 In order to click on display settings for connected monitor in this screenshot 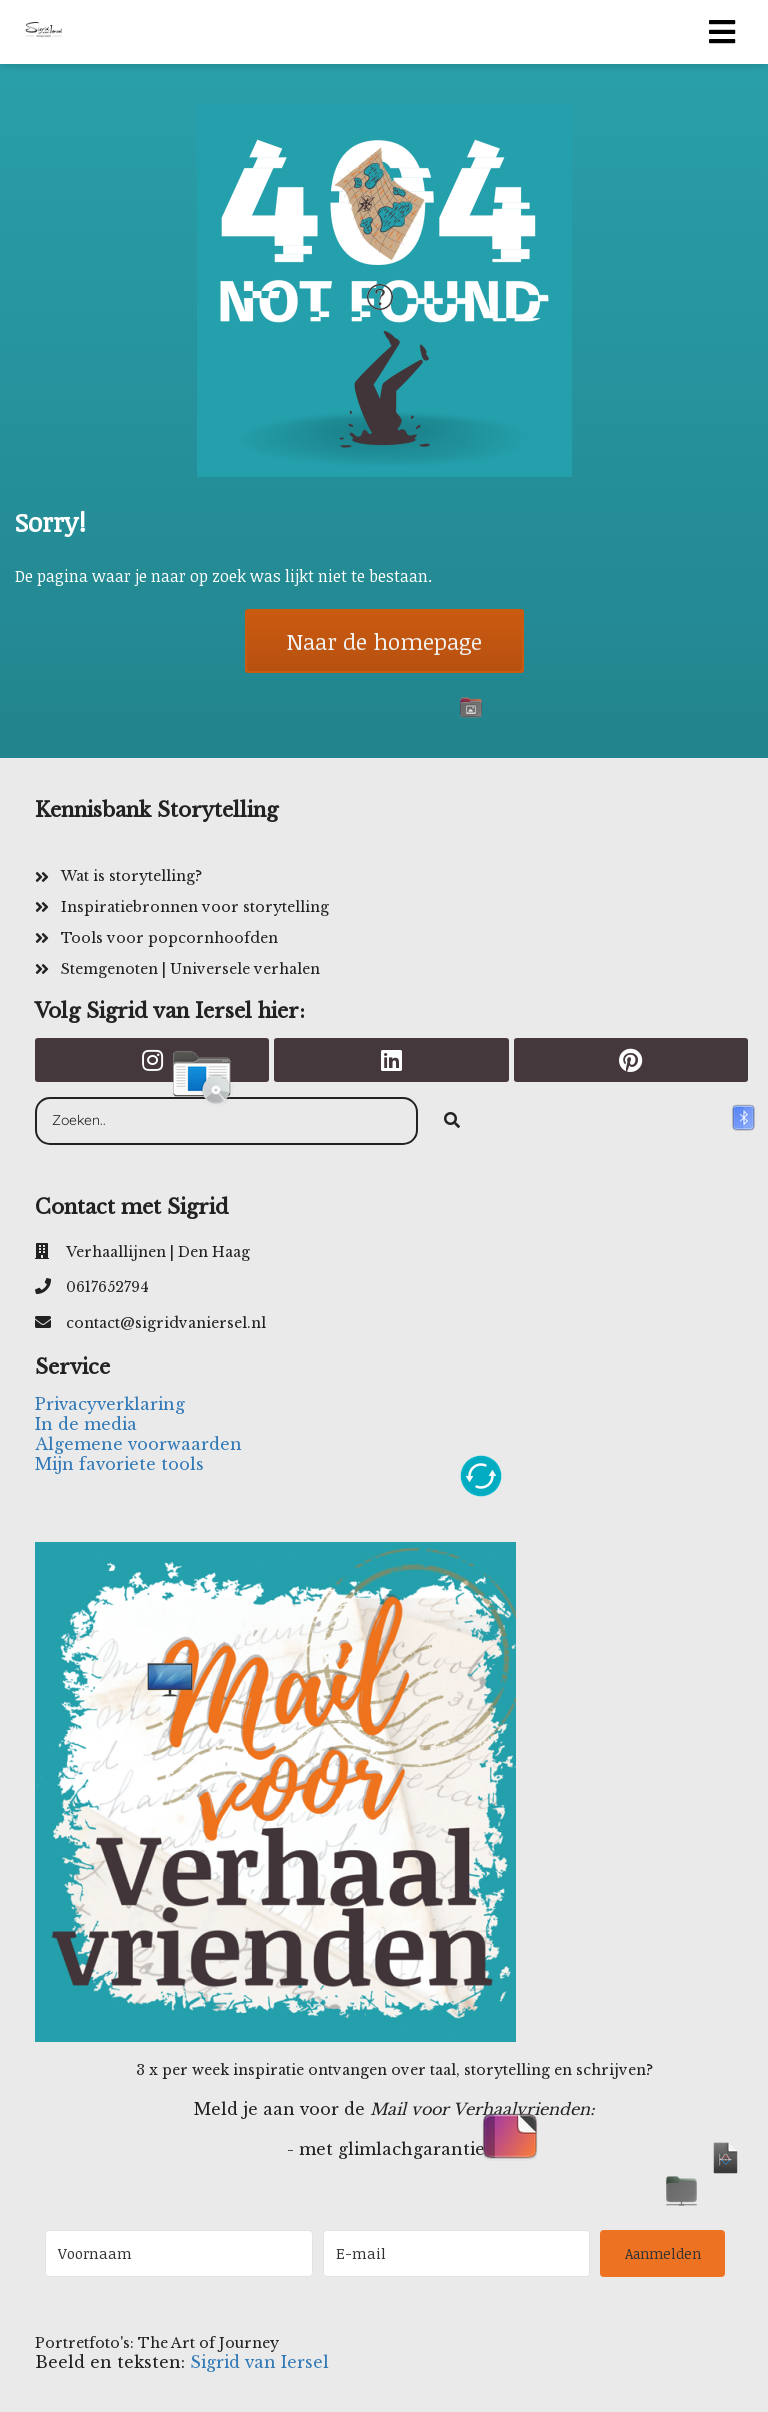, I will do `click(170, 1675)`.